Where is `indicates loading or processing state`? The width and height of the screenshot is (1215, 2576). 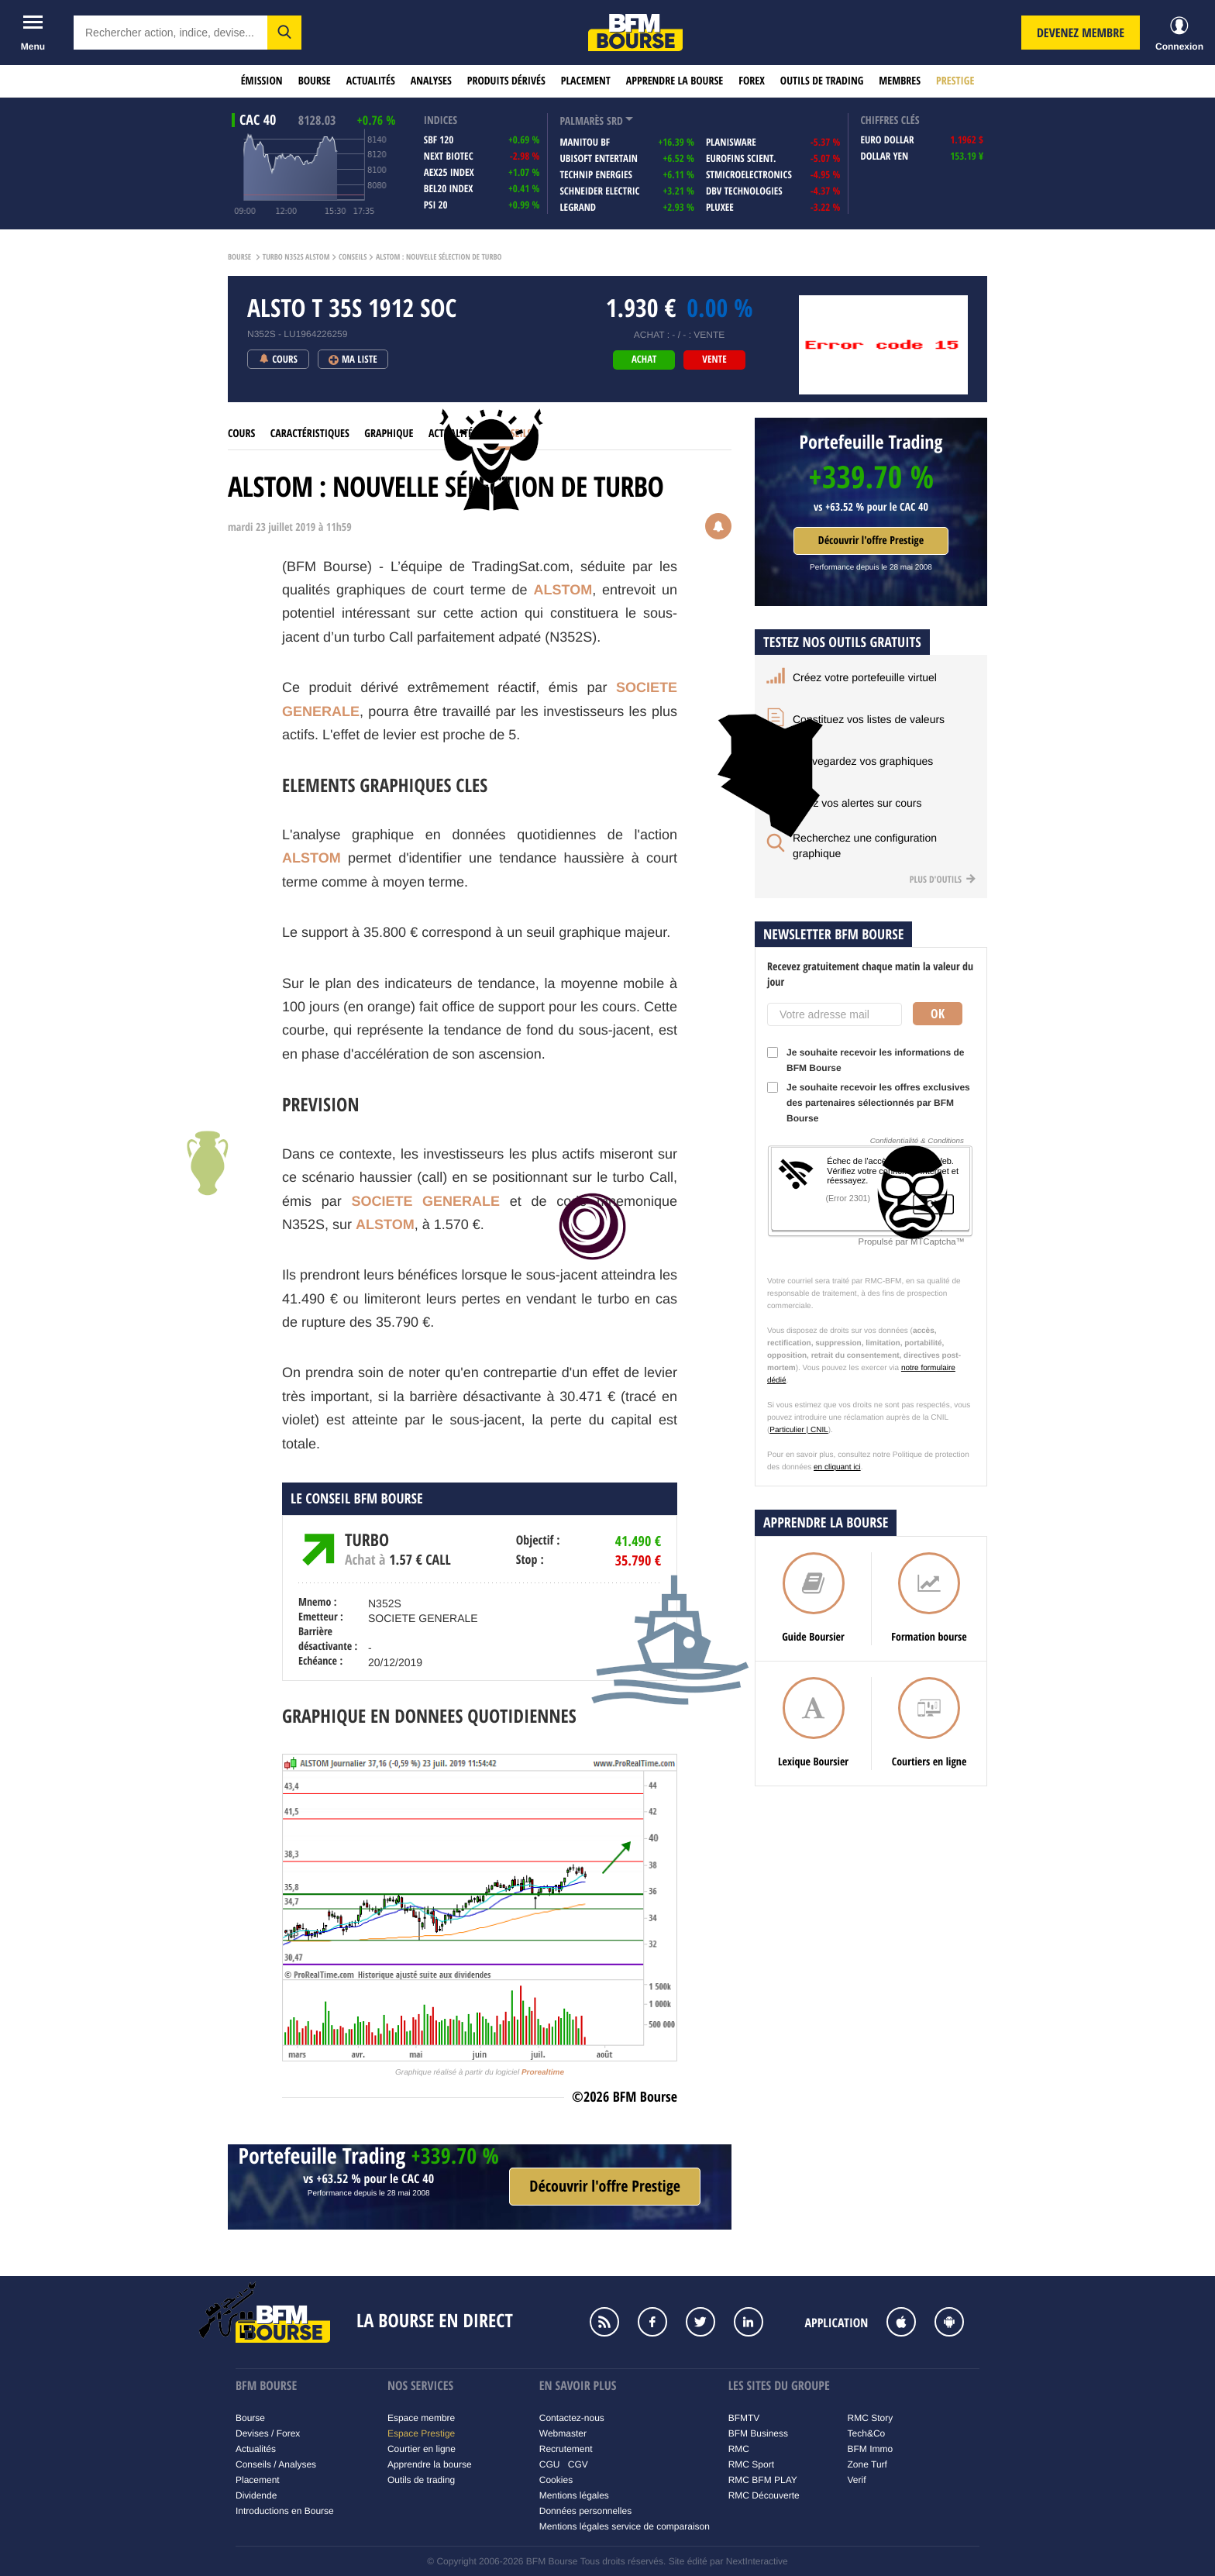 indicates loading or processing state is located at coordinates (593, 1226).